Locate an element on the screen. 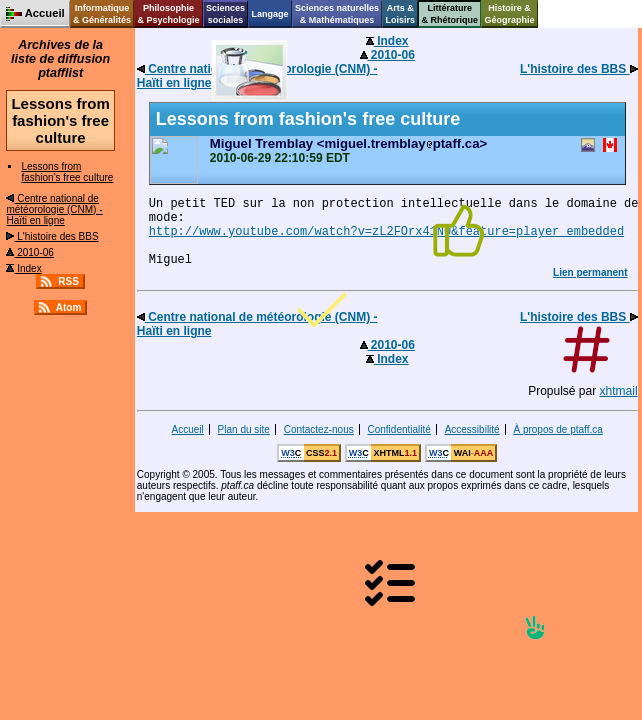  peace sign or victory gesture emoji is located at coordinates (535, 627).